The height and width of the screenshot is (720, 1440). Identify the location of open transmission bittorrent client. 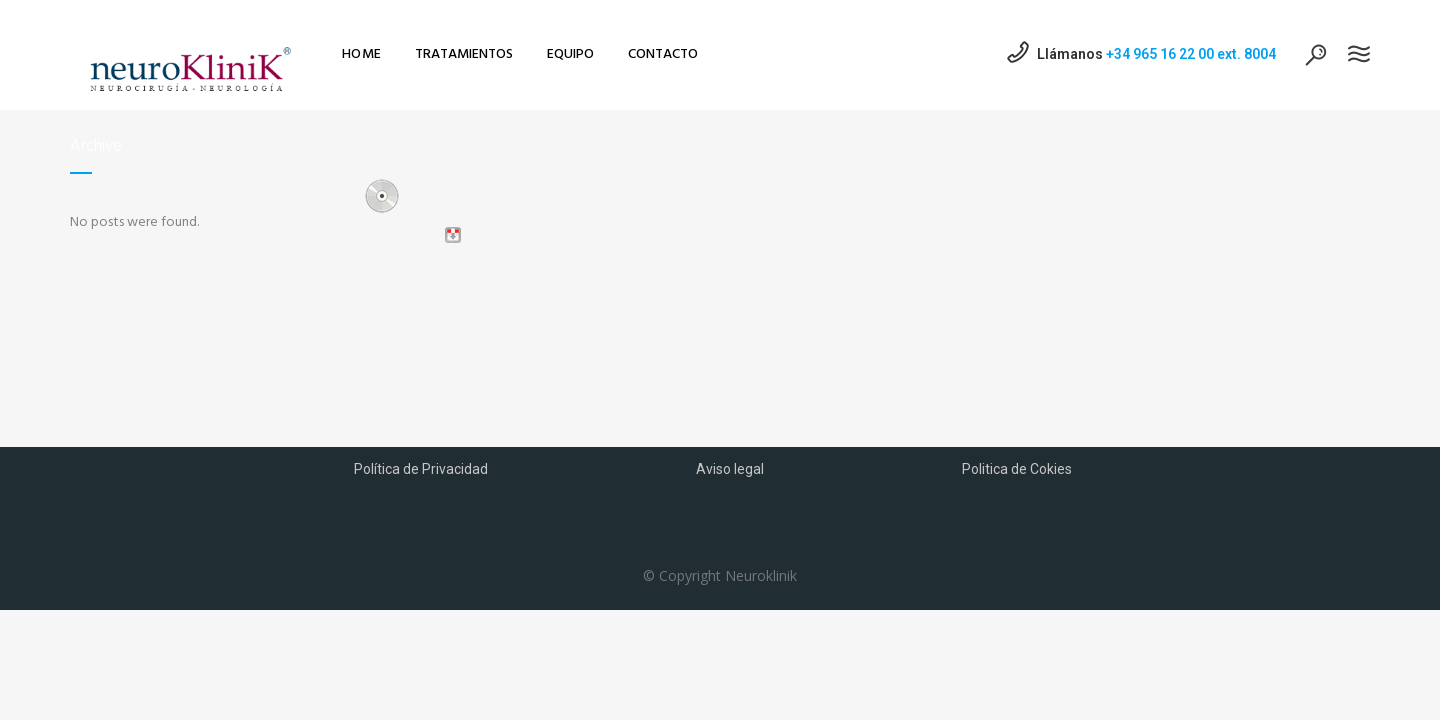
(453, 235).